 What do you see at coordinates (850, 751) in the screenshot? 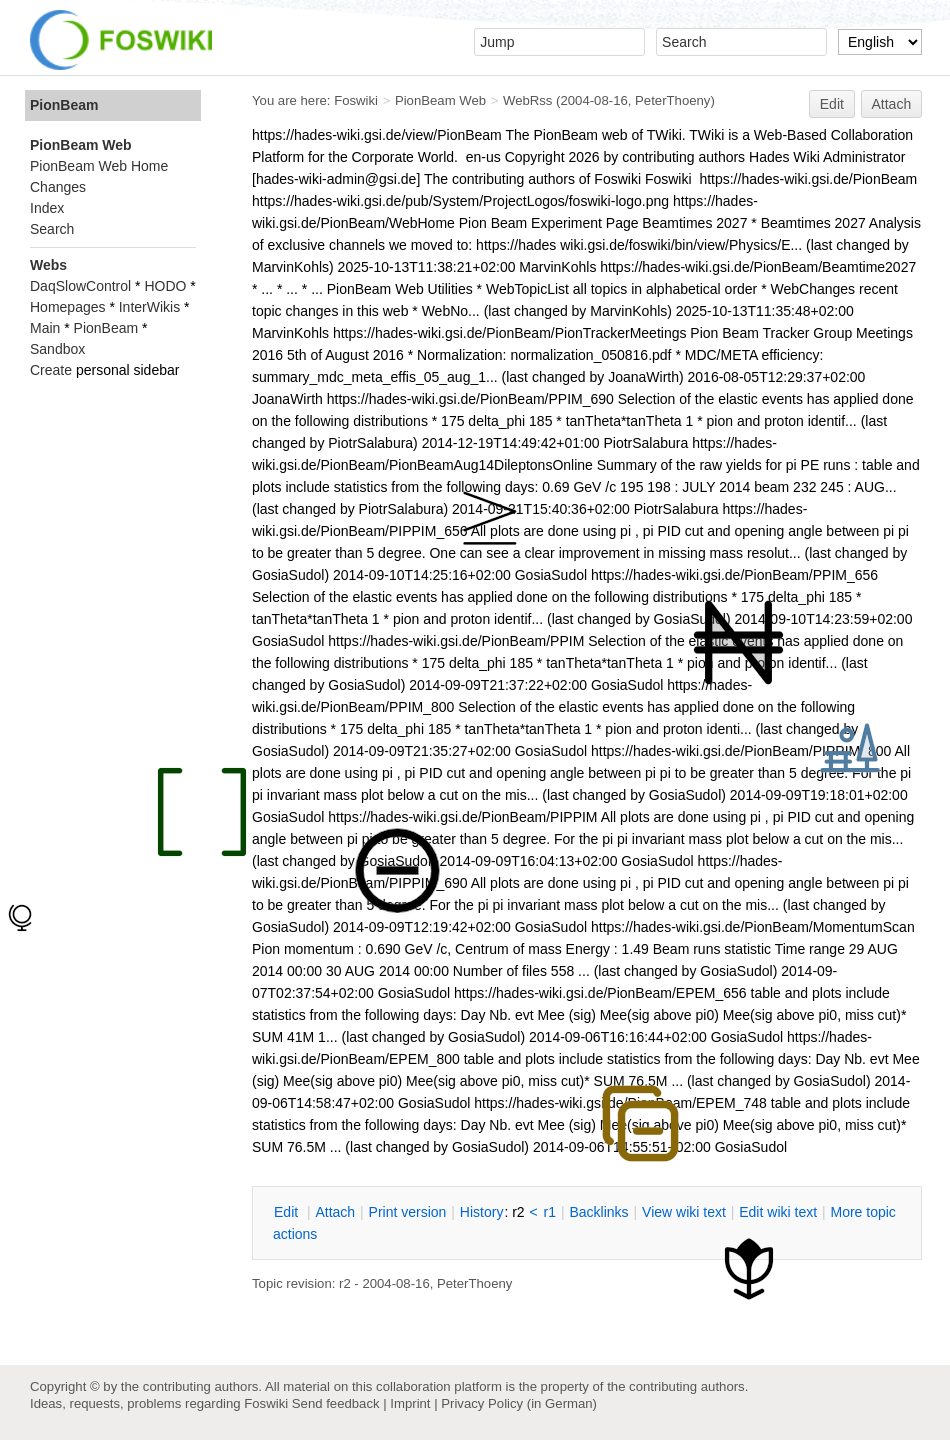
I see `view nearby parks or green spaces` at bounding box center [850, 751].